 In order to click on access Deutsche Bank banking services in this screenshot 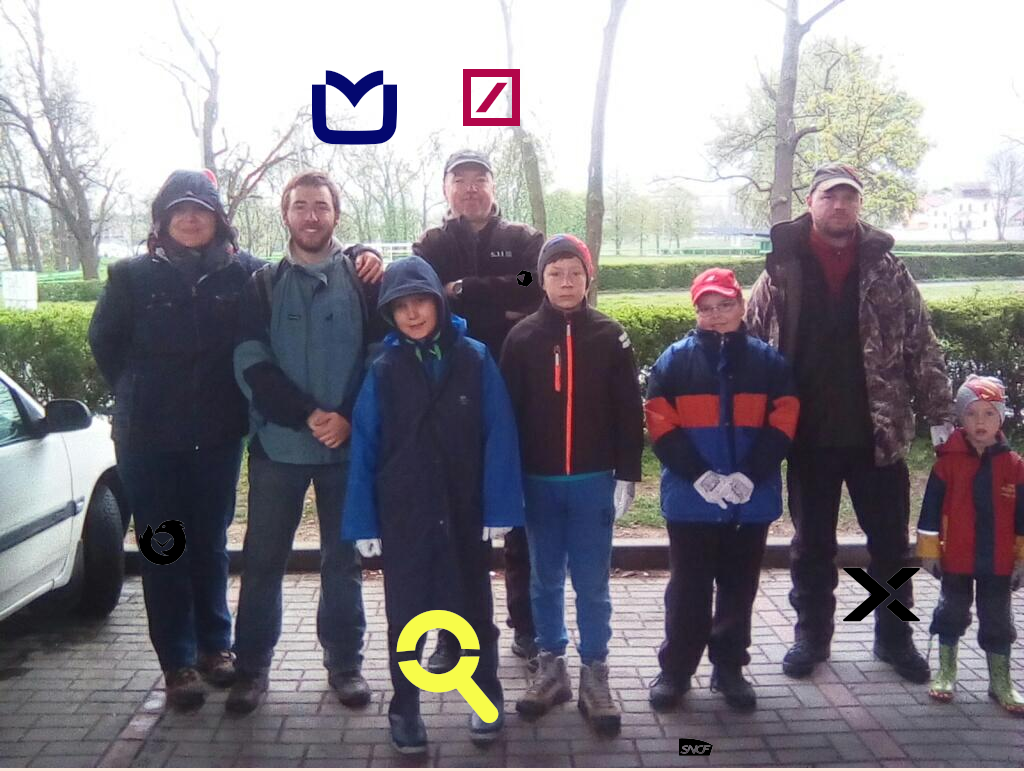, I will do `click(491, 97)`.